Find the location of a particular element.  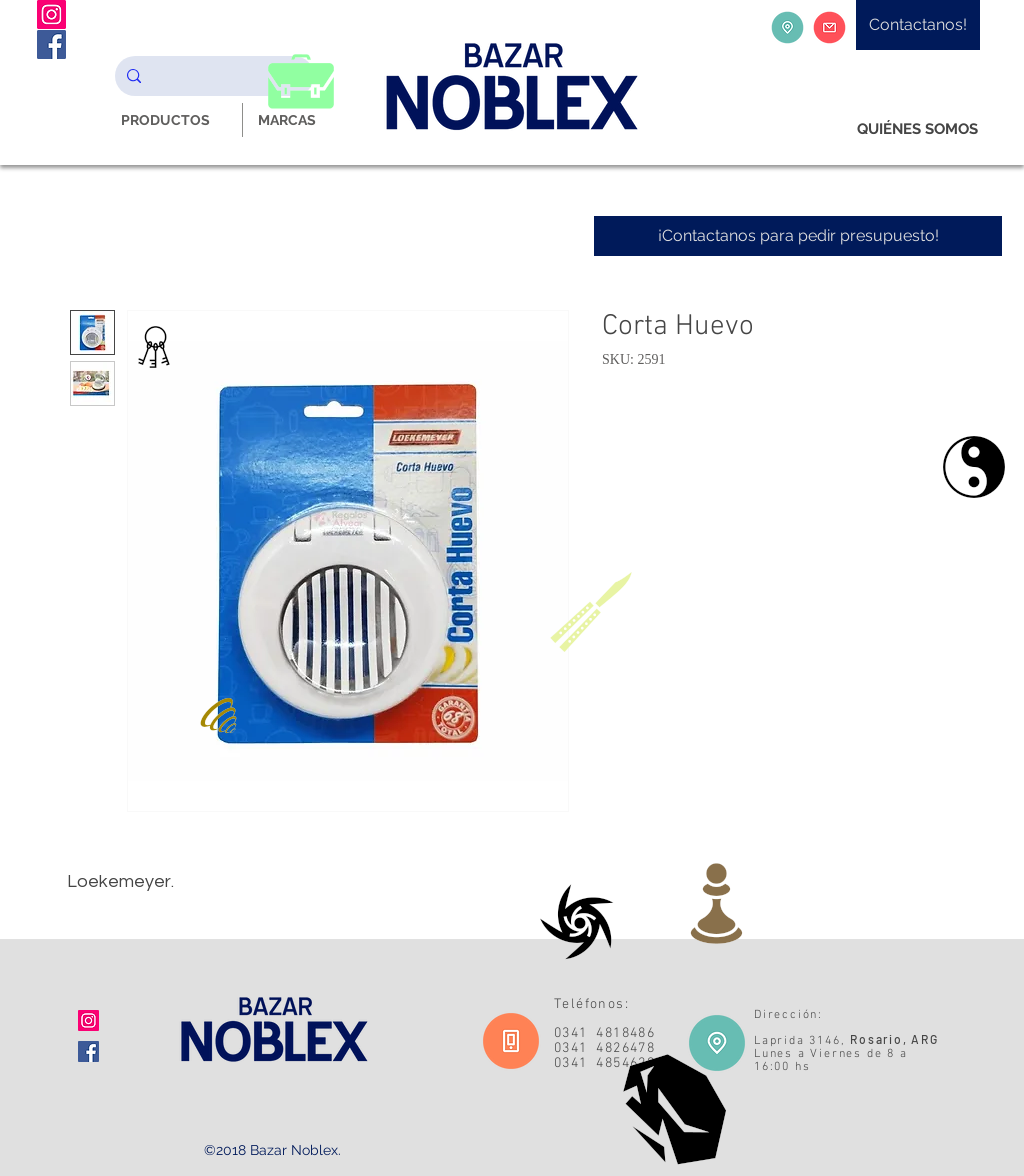

access saved passwords or credentials is located at coordinates (154, 347).